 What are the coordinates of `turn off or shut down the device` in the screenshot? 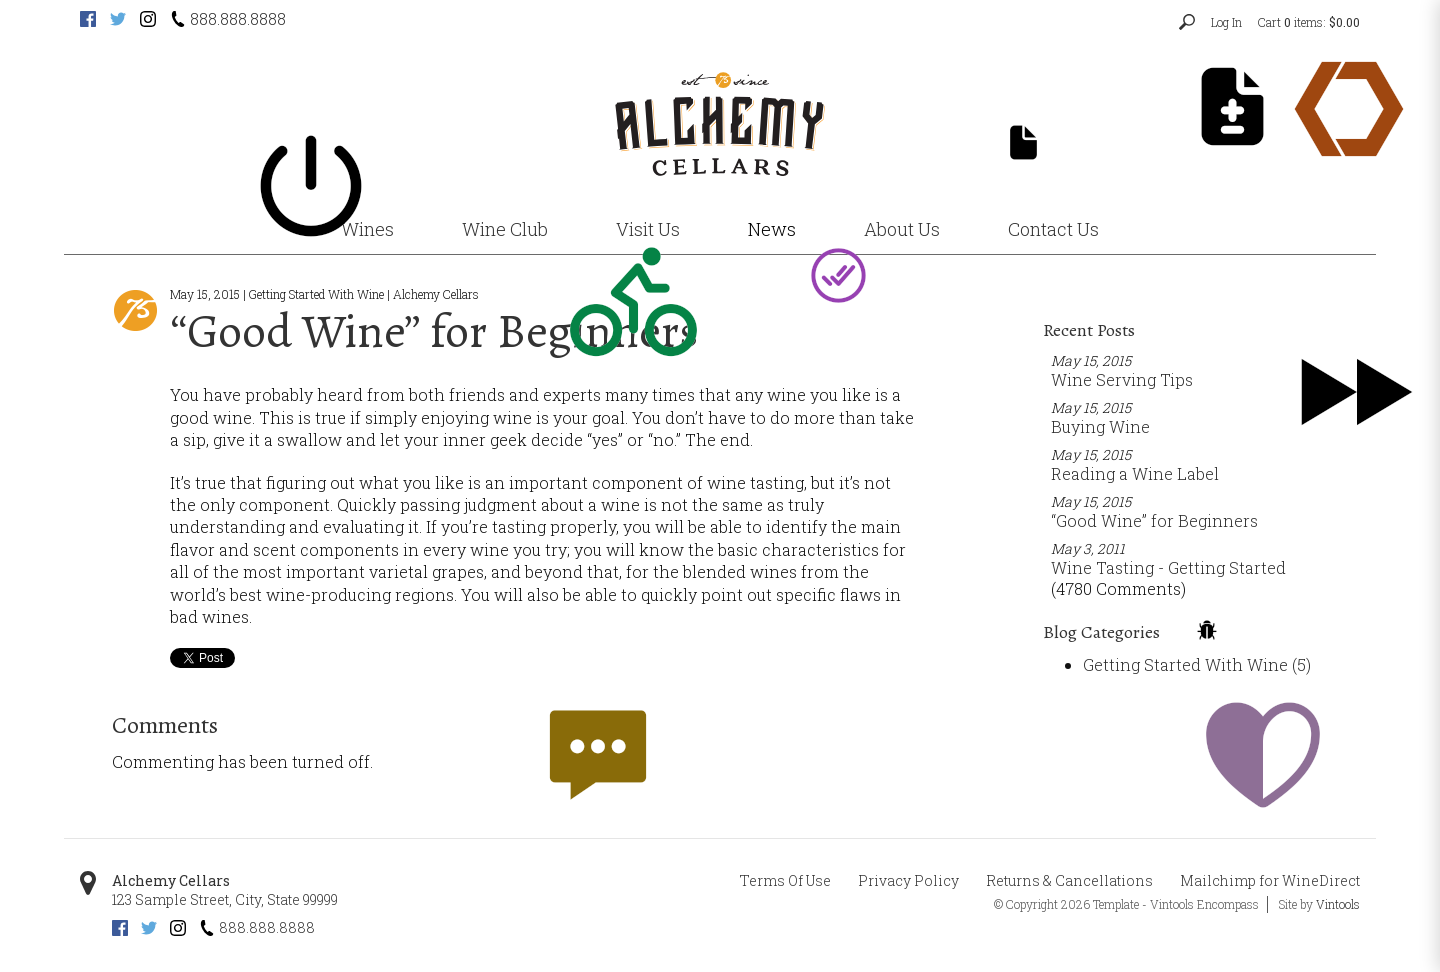 It's located at (311, 186).